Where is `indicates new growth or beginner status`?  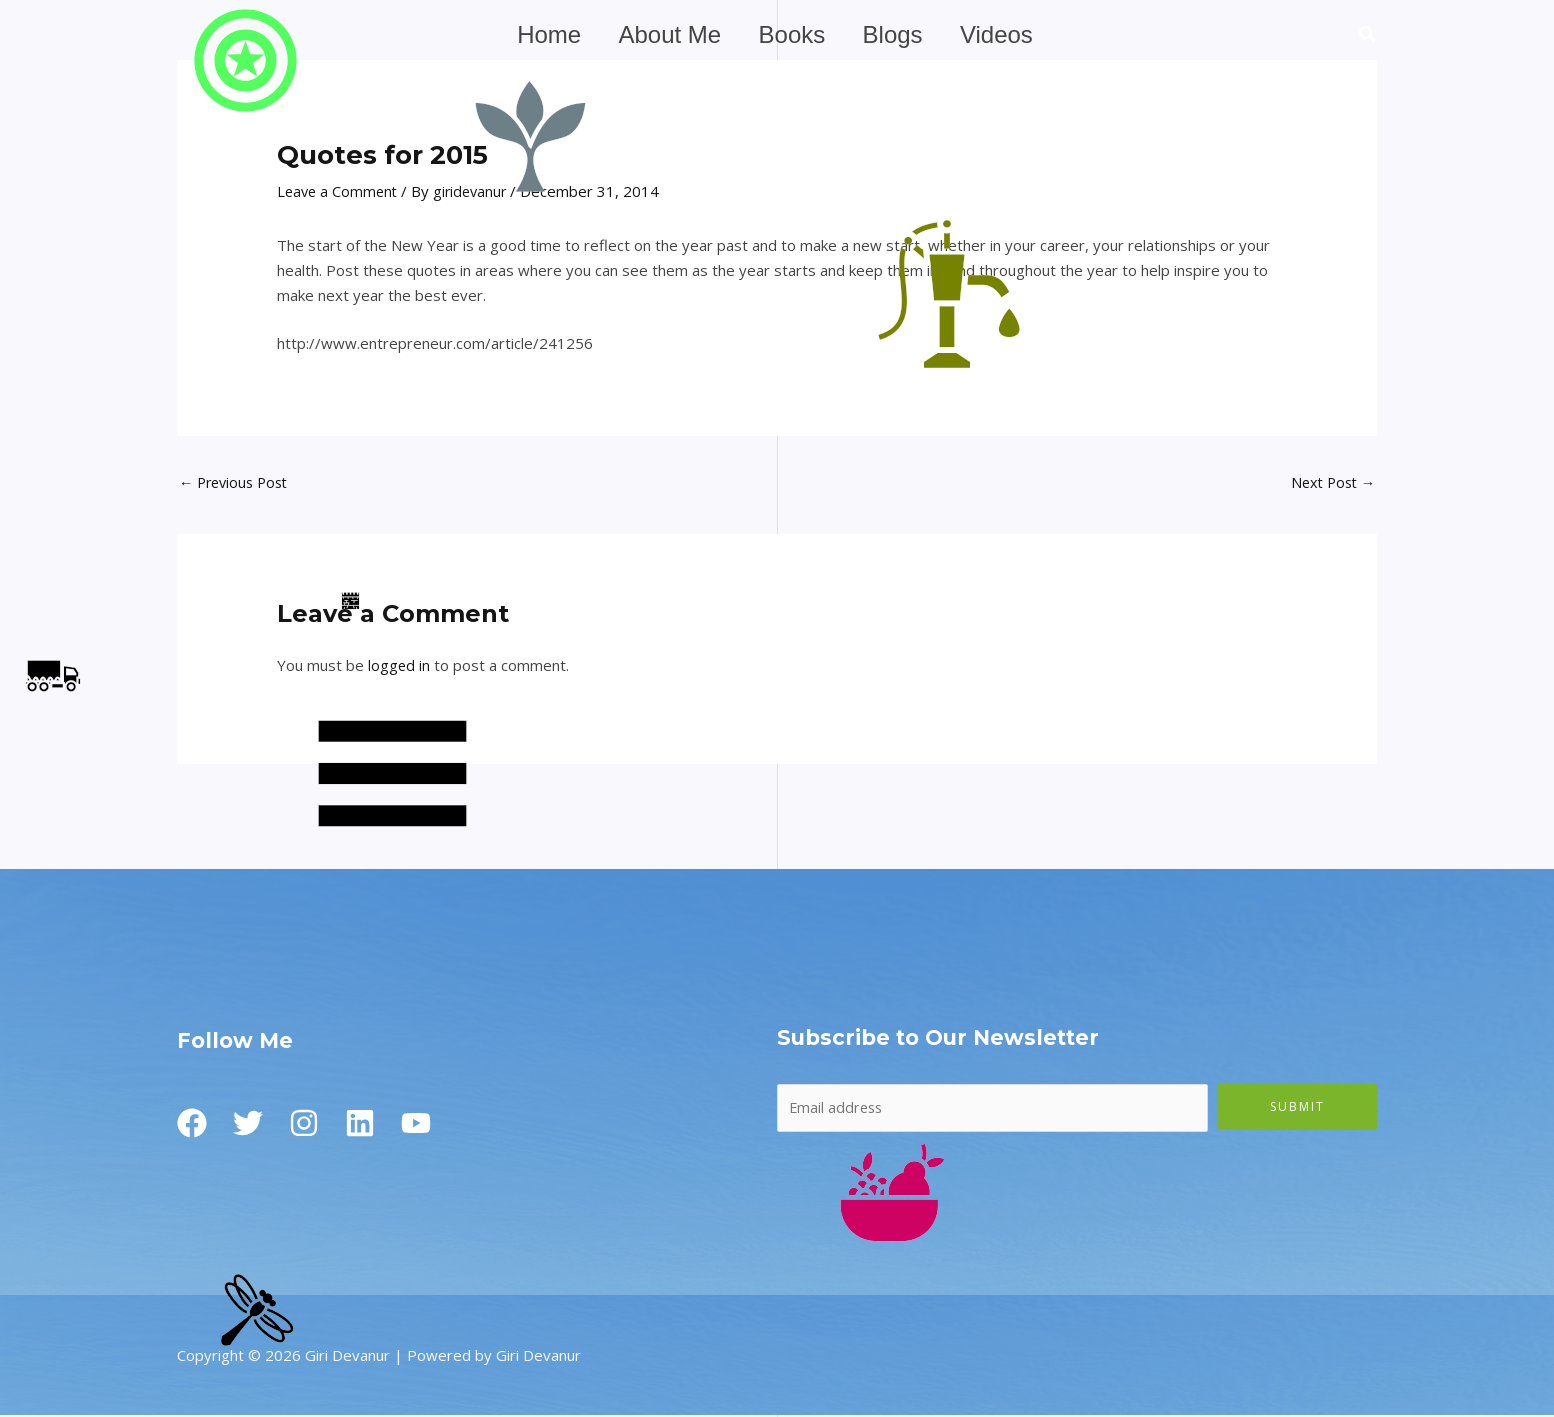
indicates new growth or beginner status is located at coordinates (529, 136).